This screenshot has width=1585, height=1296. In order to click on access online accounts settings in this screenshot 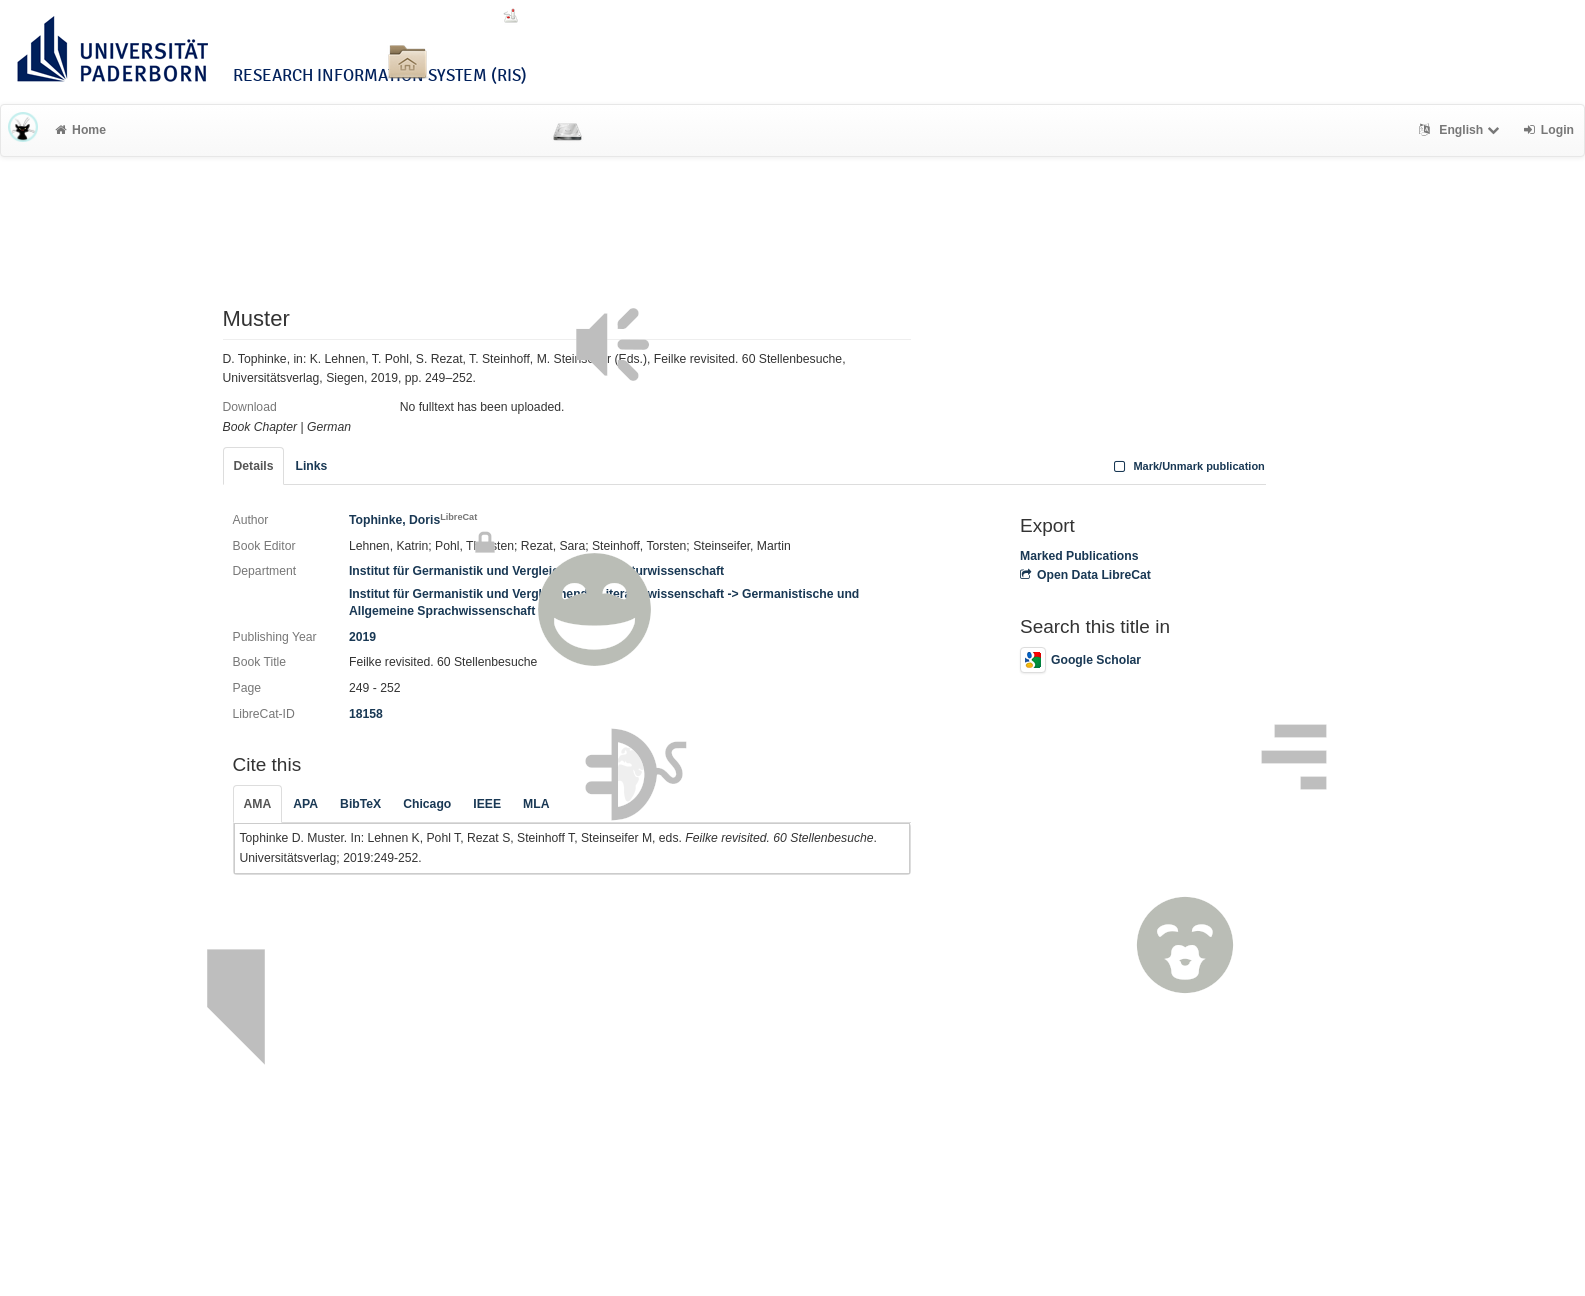, I will do `click(637, 774)`.